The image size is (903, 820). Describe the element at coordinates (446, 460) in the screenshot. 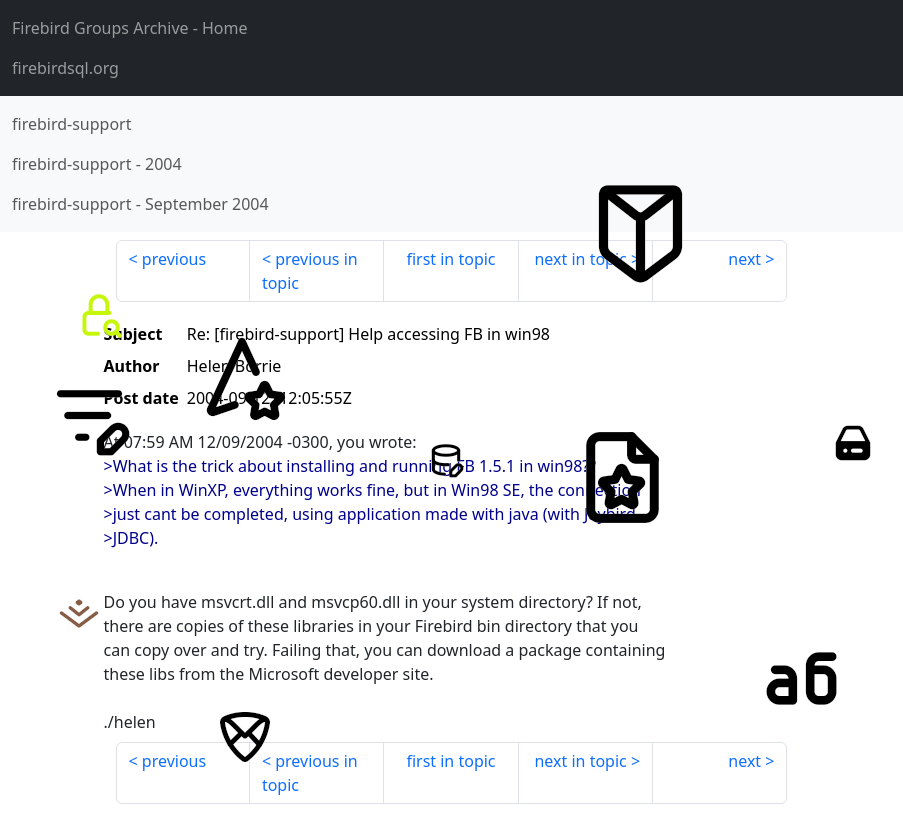

I see `edit database settings or content` at that location.